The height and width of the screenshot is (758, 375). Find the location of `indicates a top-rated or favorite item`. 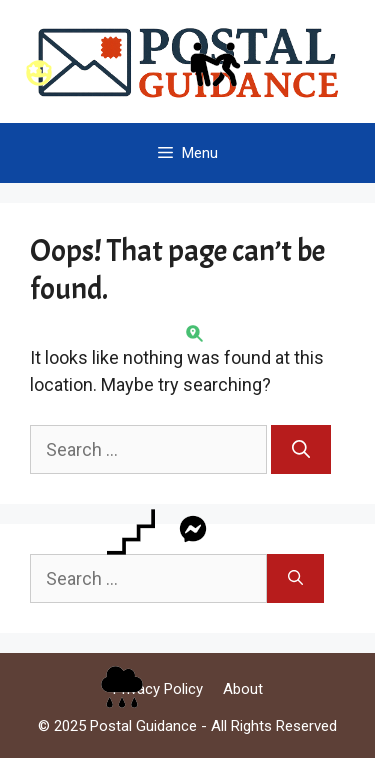

indicates a top-rated or favorite item is located at coordinates (39, 73).